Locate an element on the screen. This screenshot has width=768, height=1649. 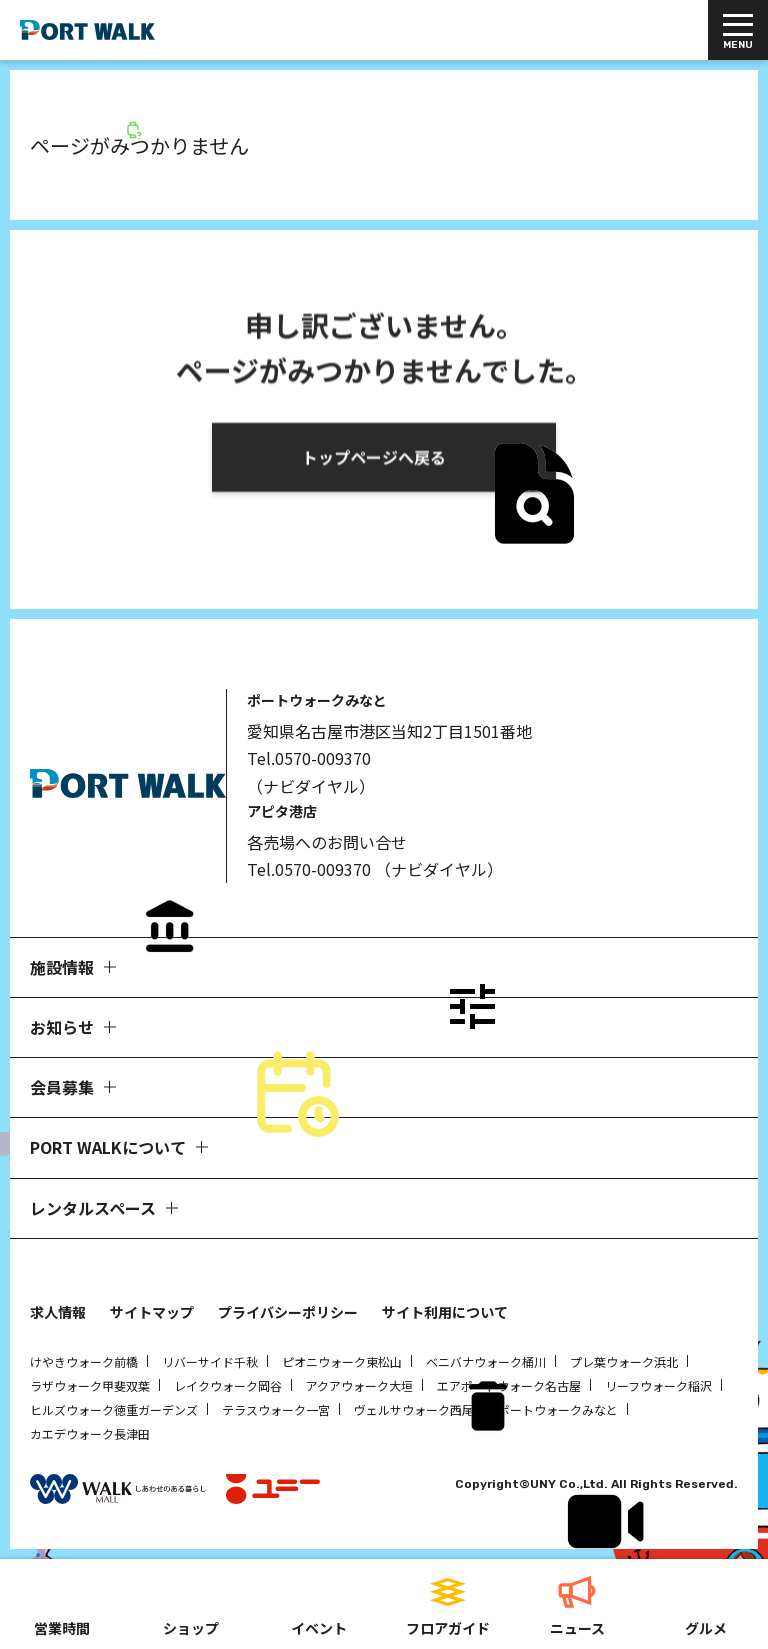
search within a document is located at coordinates (534, 493).